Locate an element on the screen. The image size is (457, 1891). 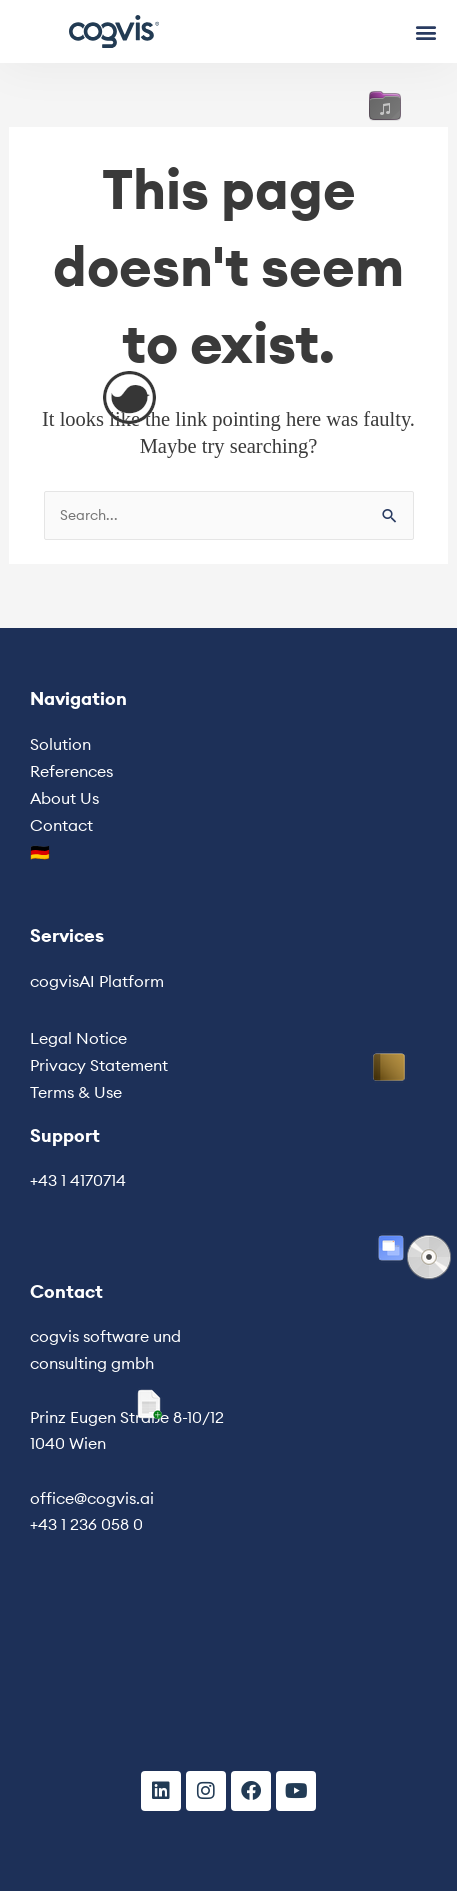
access the desktop folder is located at coordinates (389, 1066).